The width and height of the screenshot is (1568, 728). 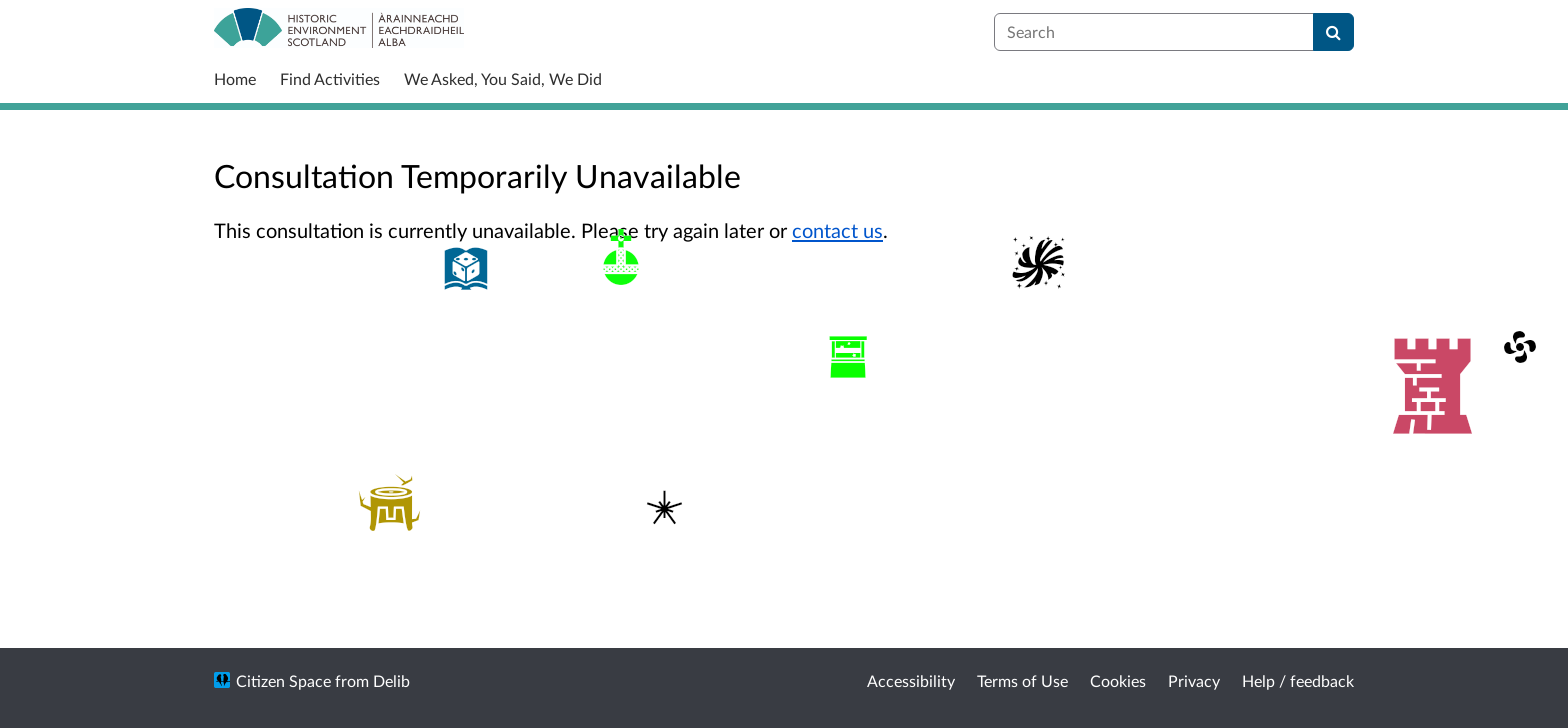 What do you see at coordinates (466, 269) in the screenshot?
I see `view game rules and instructions` at bounding box center [466, 269].